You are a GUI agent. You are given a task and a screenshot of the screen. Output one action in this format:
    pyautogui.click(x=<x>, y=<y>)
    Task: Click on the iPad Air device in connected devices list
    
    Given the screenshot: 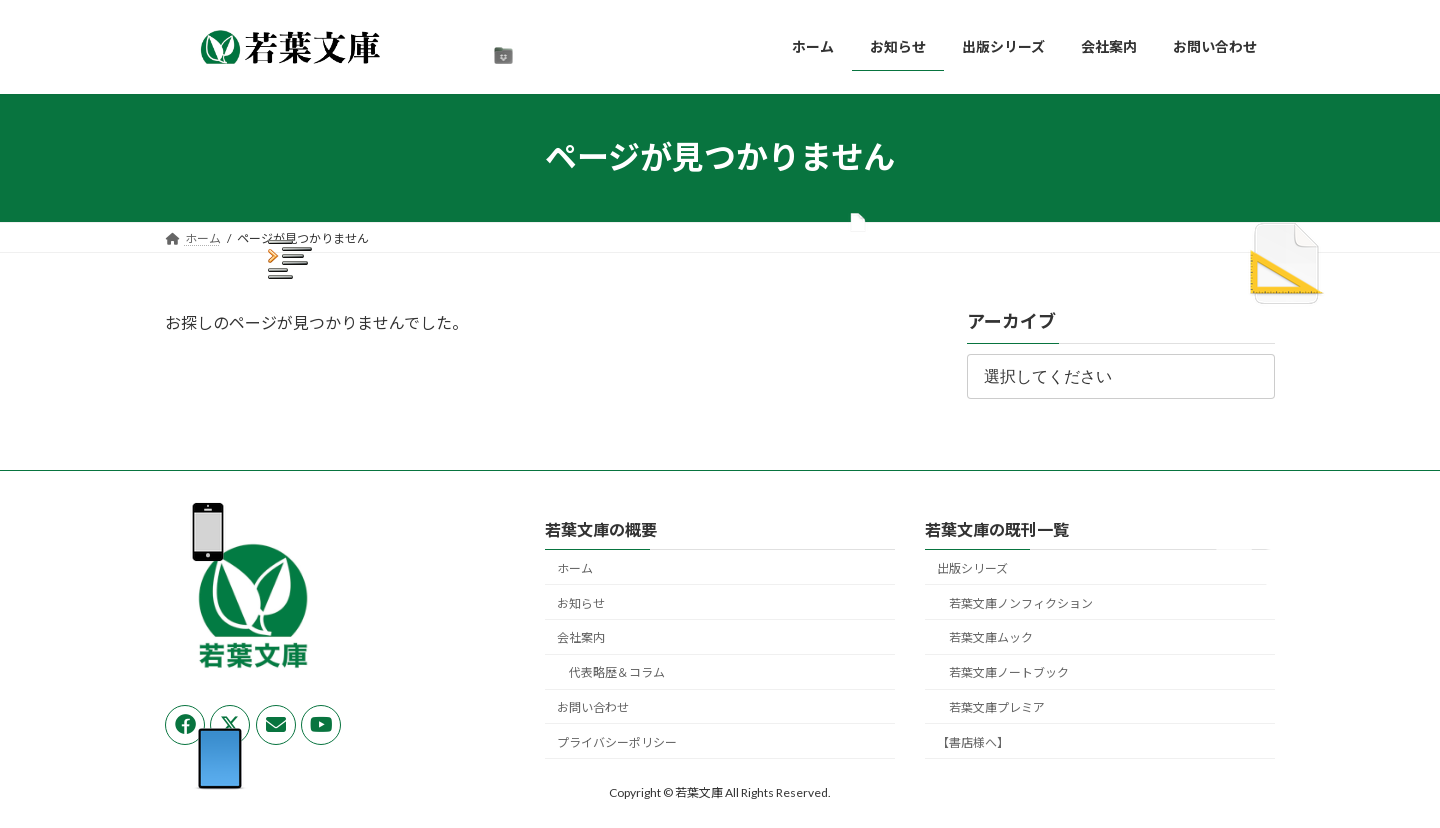 What is the action you would take?
    pyautogui.click(x=220, y=759)
    